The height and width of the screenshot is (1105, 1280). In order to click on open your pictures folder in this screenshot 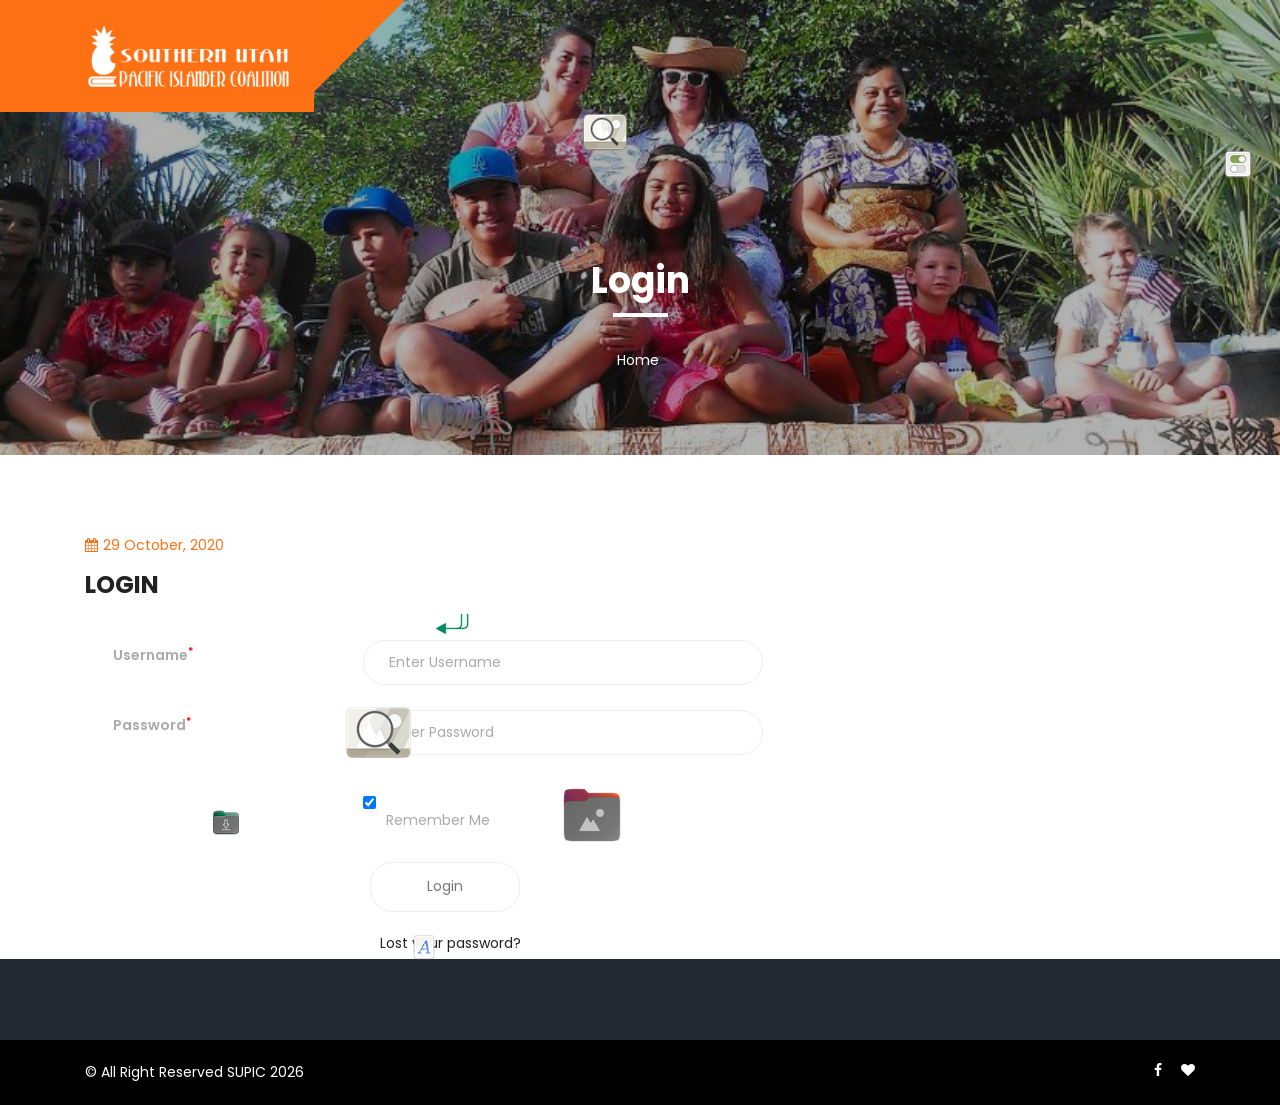, I will do `click(592, 815)`.